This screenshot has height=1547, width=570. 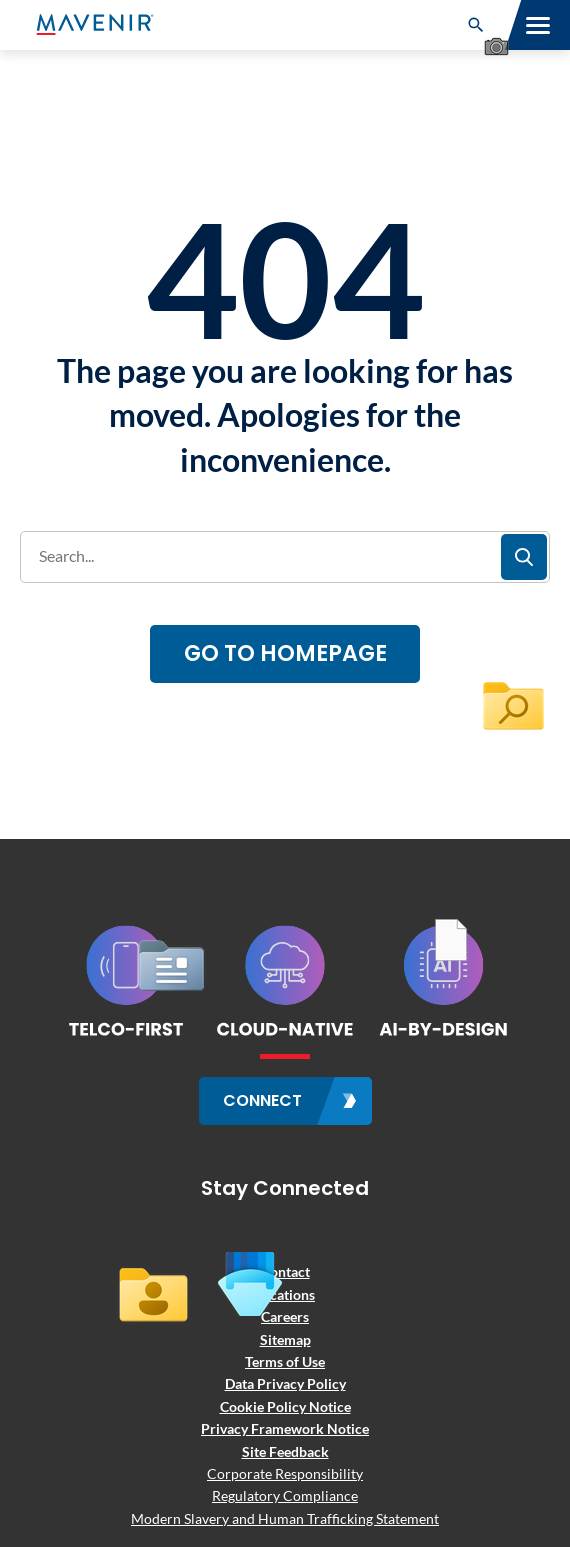 I want to click on open your documents folder, so click(x=171, y=967).